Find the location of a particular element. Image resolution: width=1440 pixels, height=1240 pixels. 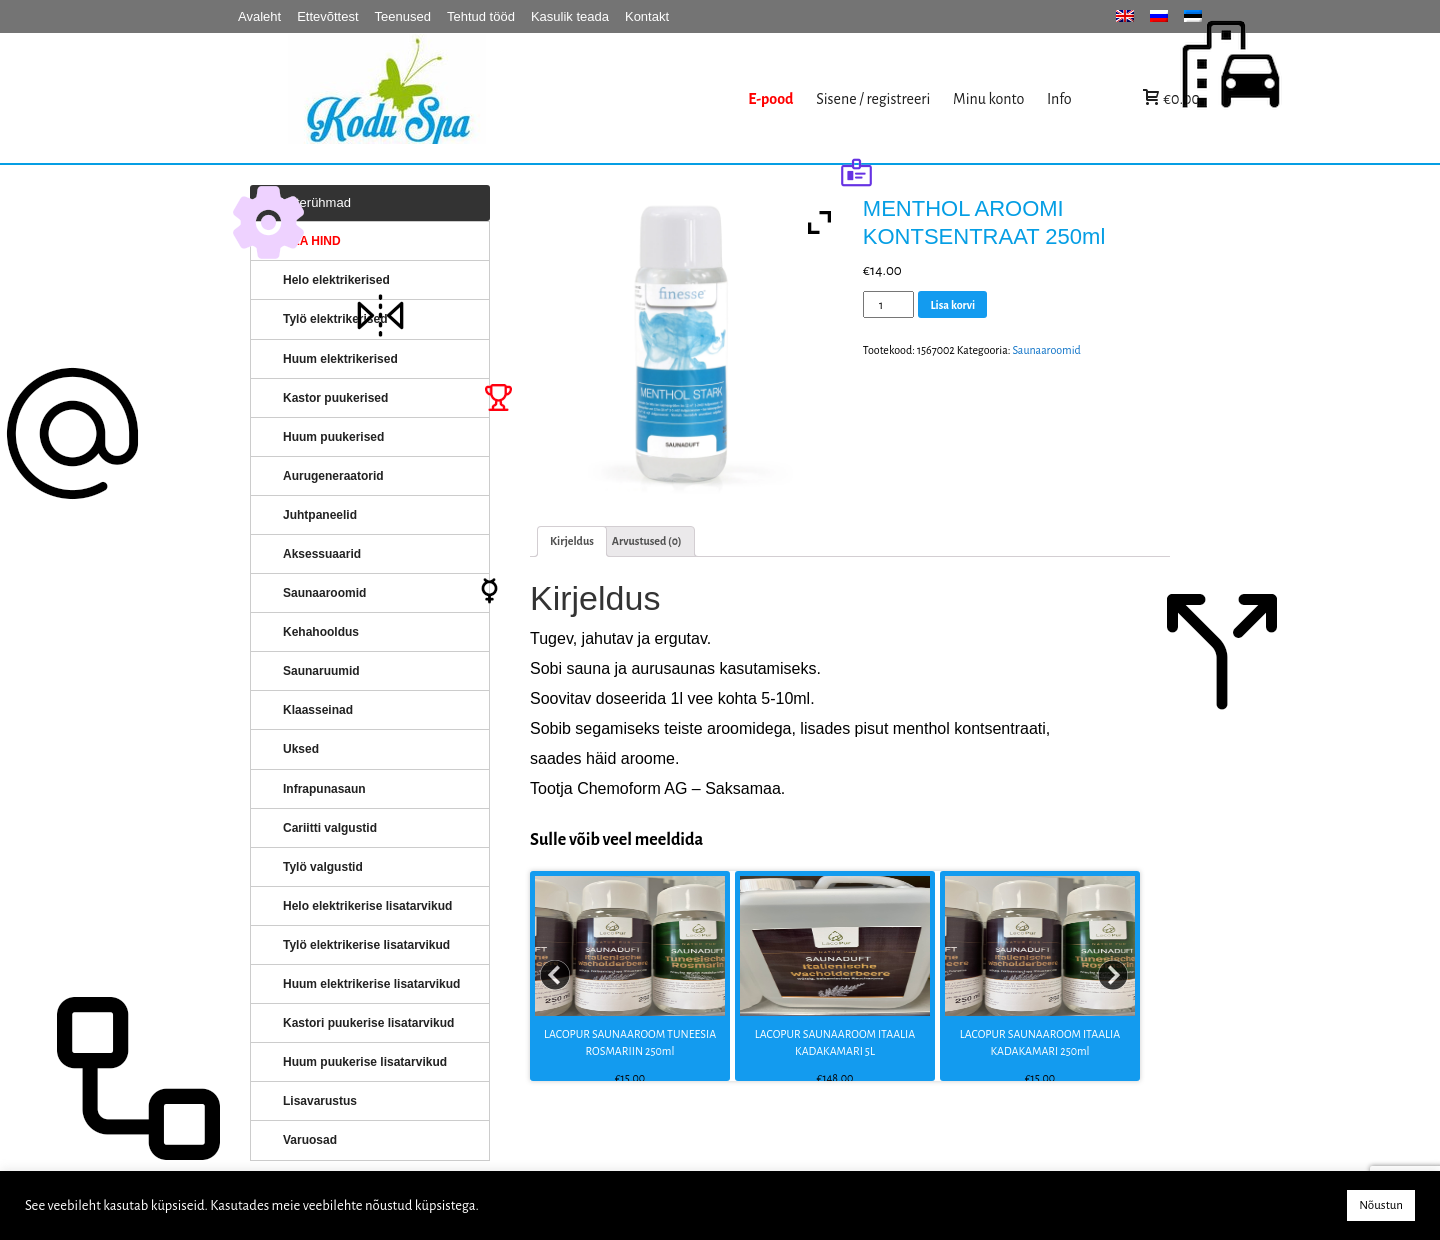

view or manage automated workflows is located at coordinates (138, 1078).